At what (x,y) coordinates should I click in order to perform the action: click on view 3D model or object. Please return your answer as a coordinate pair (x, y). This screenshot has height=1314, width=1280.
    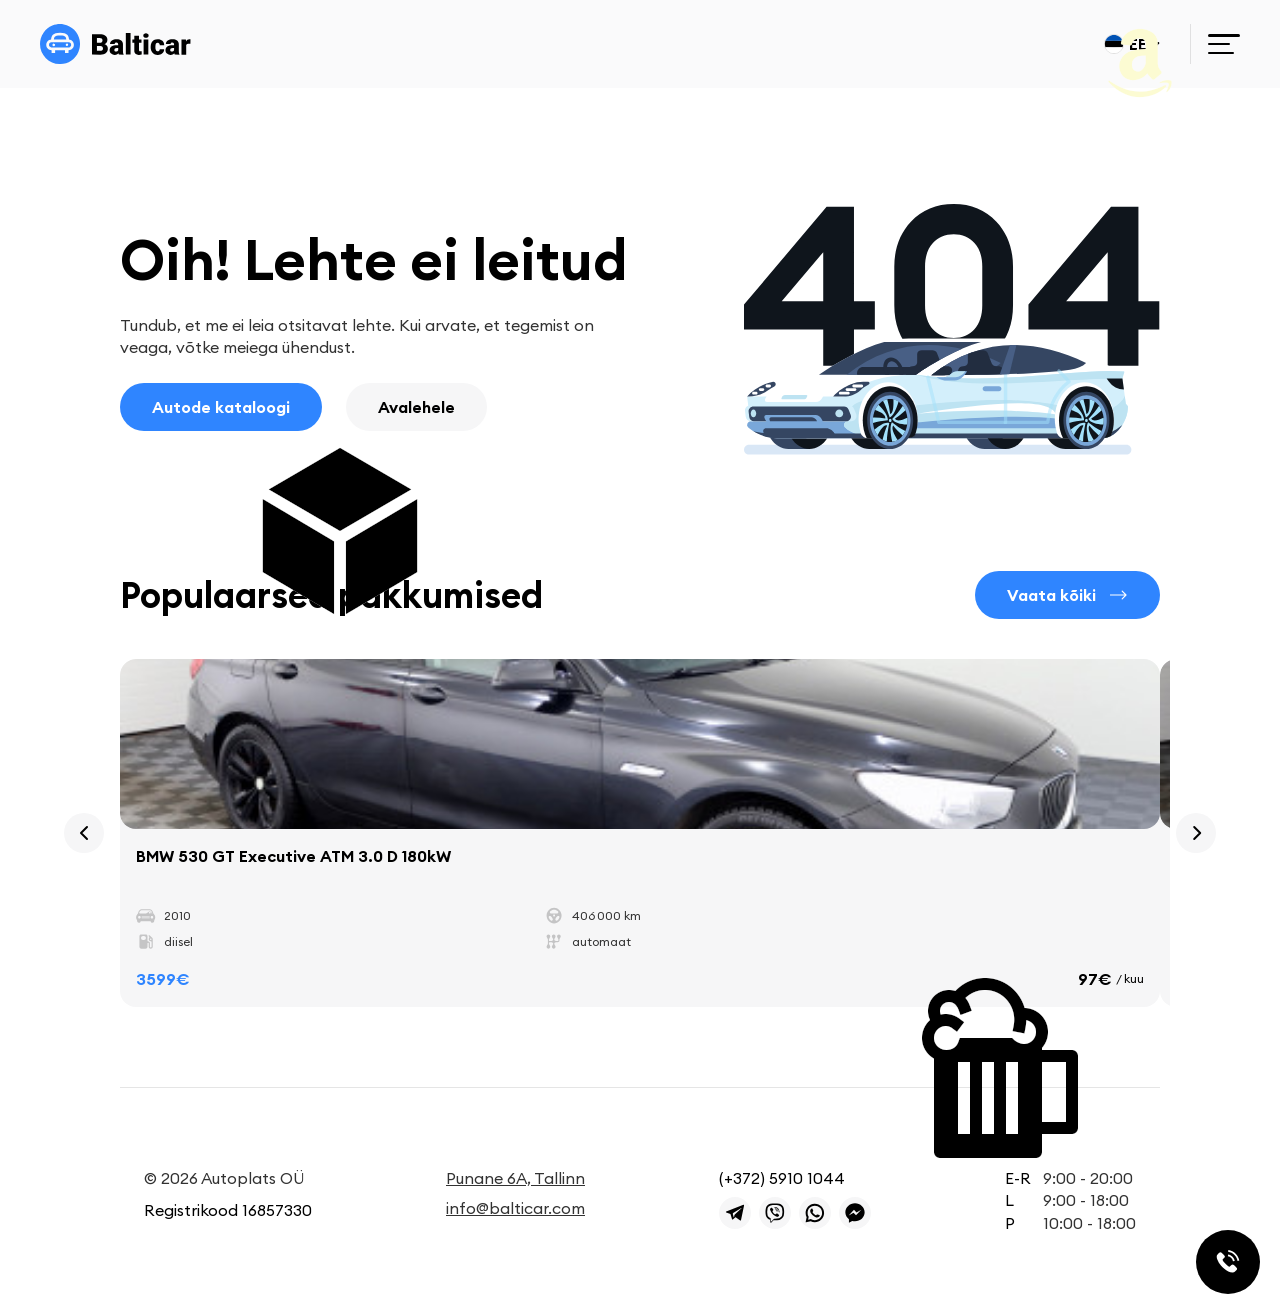
    Looking at the image, I should click on (340, 531).